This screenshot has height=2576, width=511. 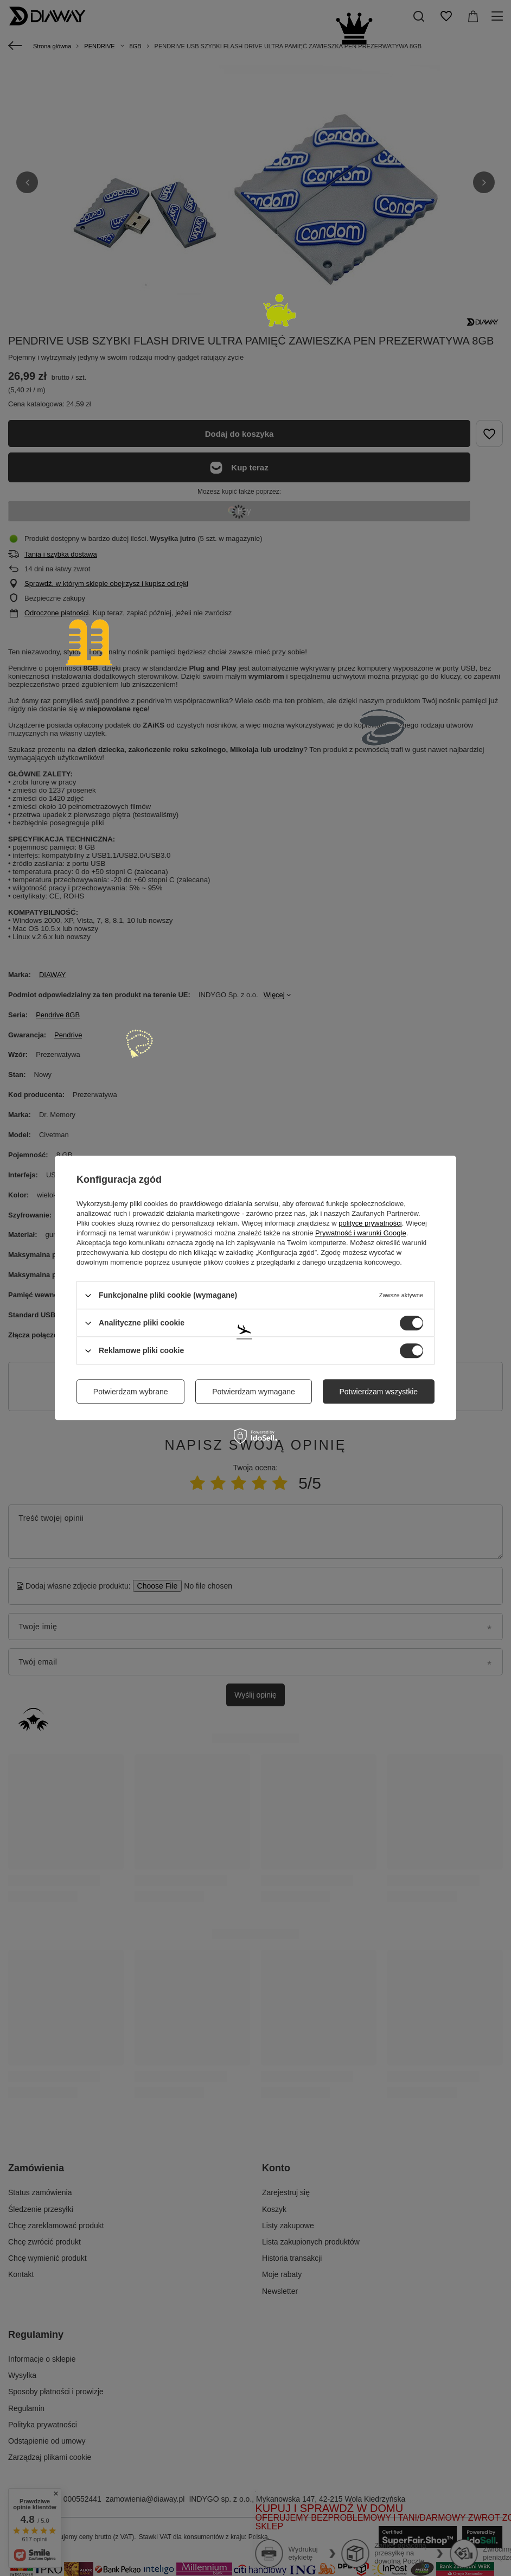 What do you see at coordinates (89, 642) in the screenshot?
I see `represents a data center or server infrastructure` at bounding box center [89, 642].